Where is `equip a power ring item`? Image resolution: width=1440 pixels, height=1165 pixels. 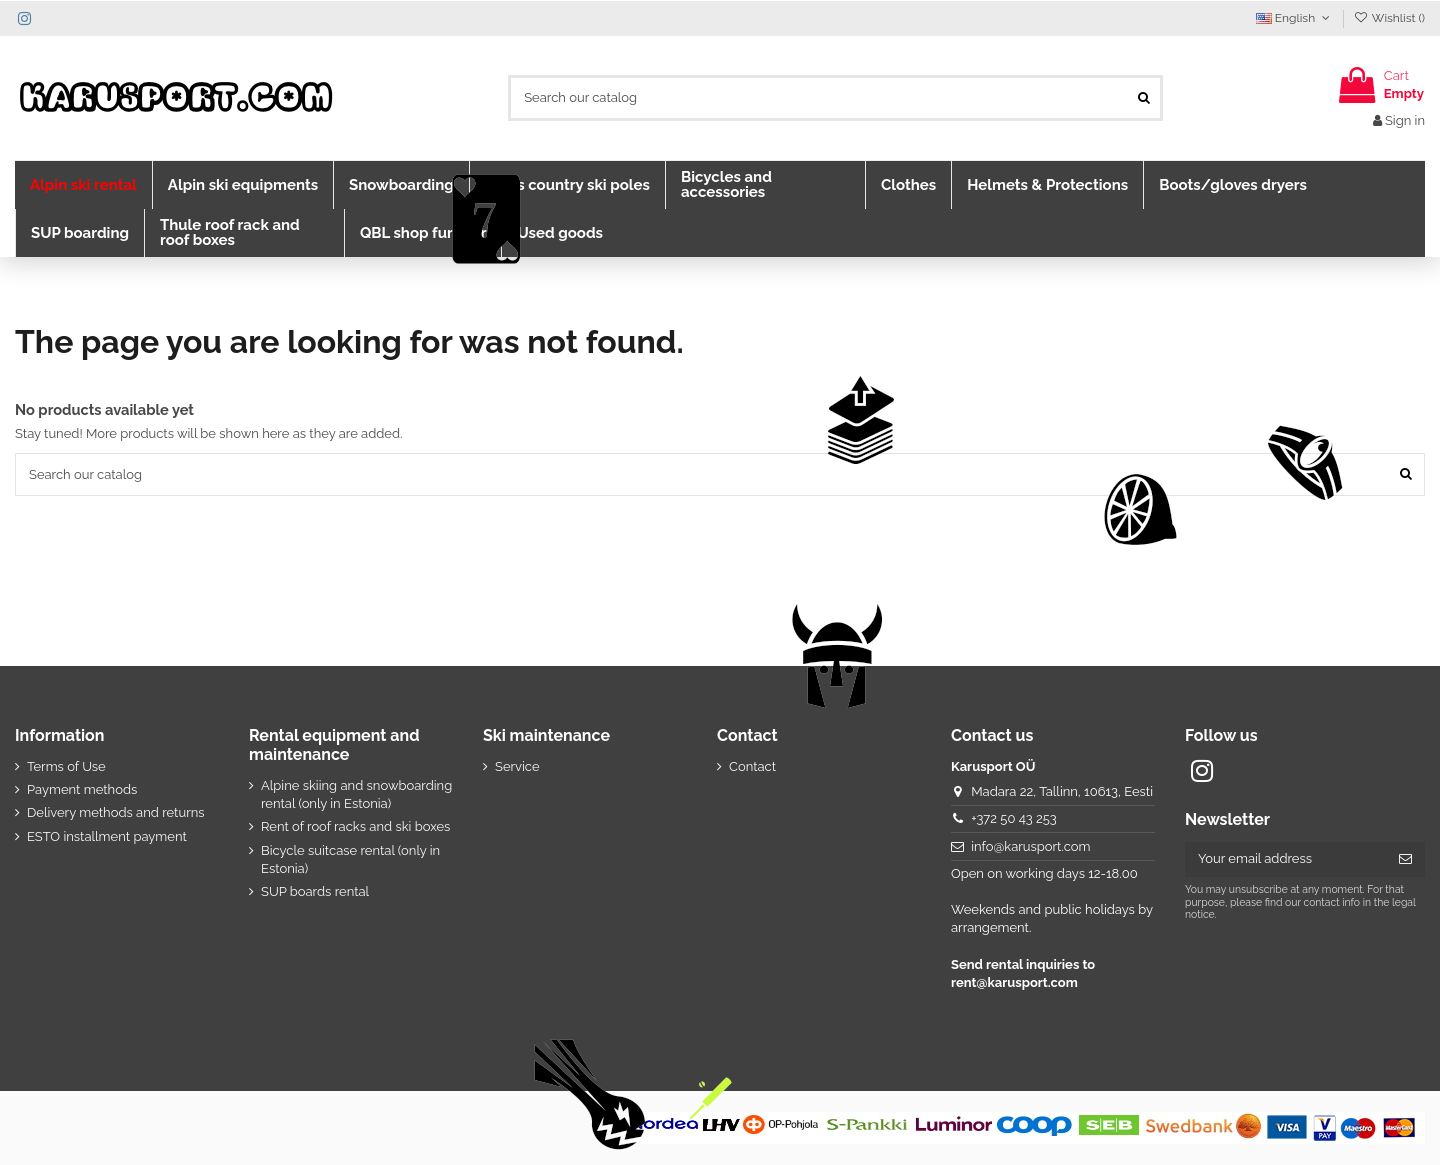
equip a power ring item is located at coordinates (1305, 462).